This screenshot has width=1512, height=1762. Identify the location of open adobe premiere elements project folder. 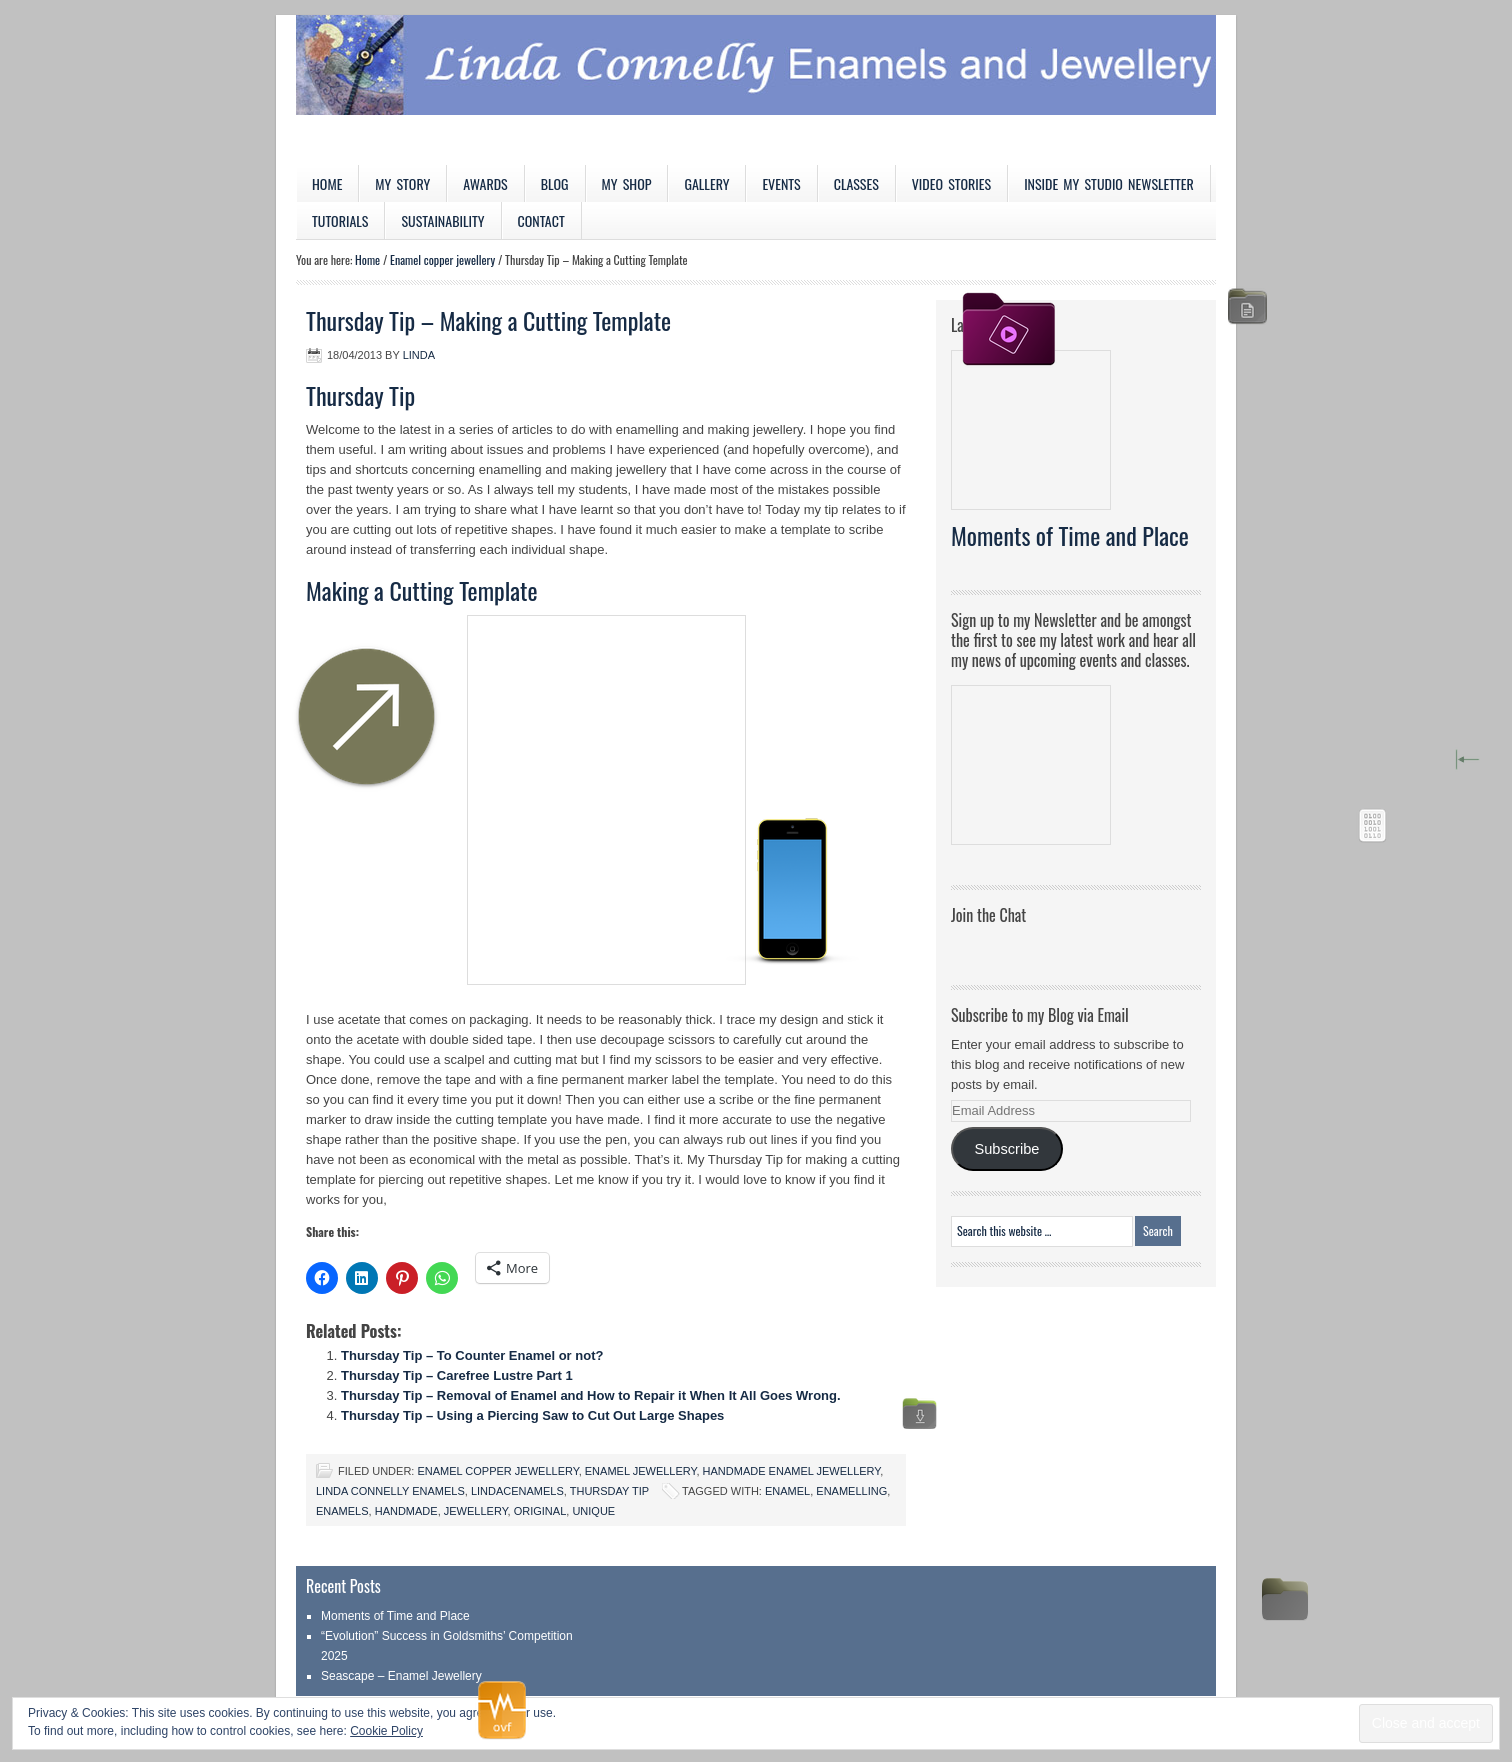
(1008, 331).